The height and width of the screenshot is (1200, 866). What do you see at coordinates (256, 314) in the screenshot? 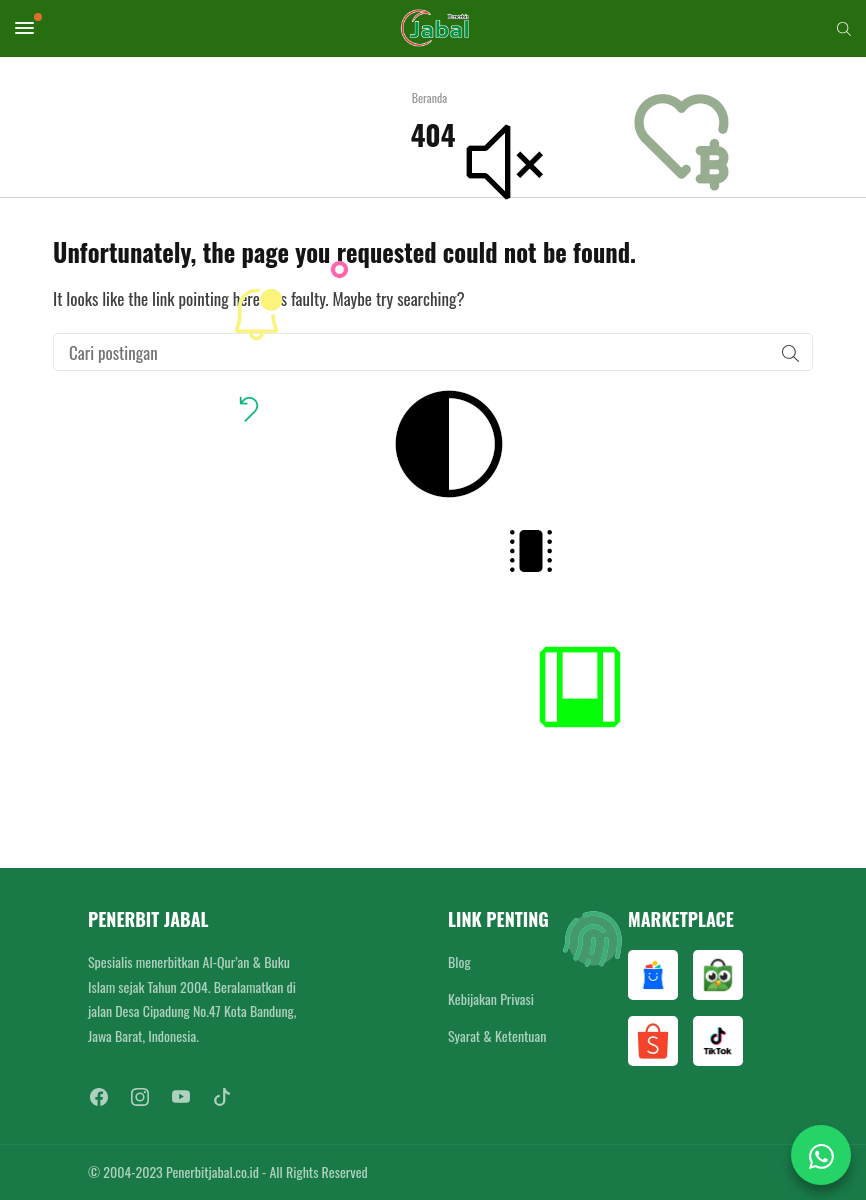
I see `indicates new notifications are available` at bounding box center [256, 314].